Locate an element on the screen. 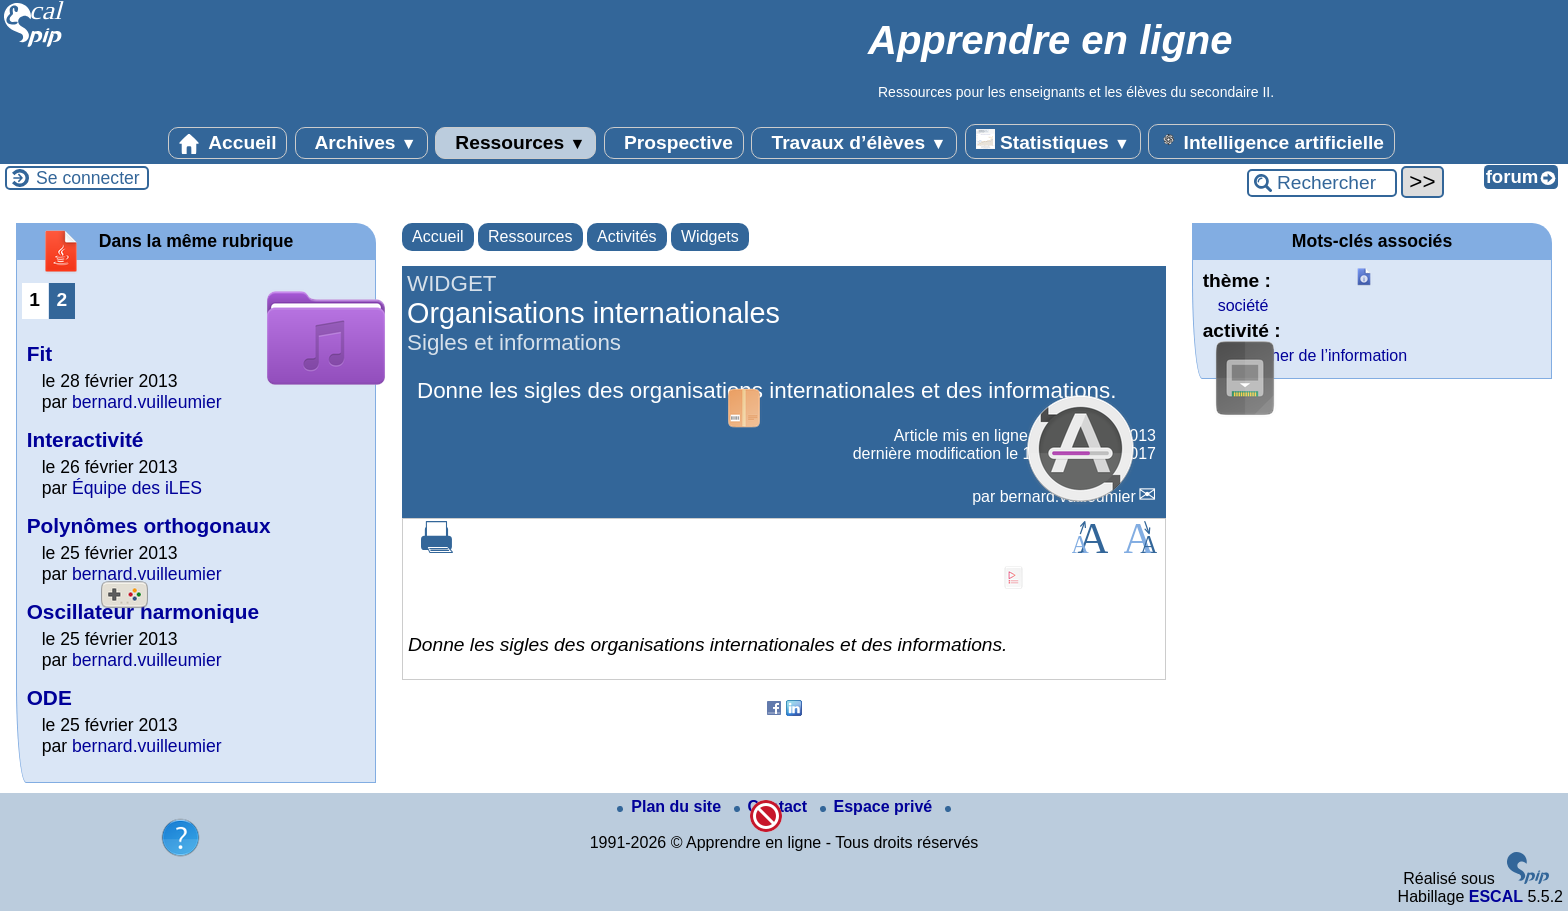  cancel or abort current action is located at coordinates (766, 816).